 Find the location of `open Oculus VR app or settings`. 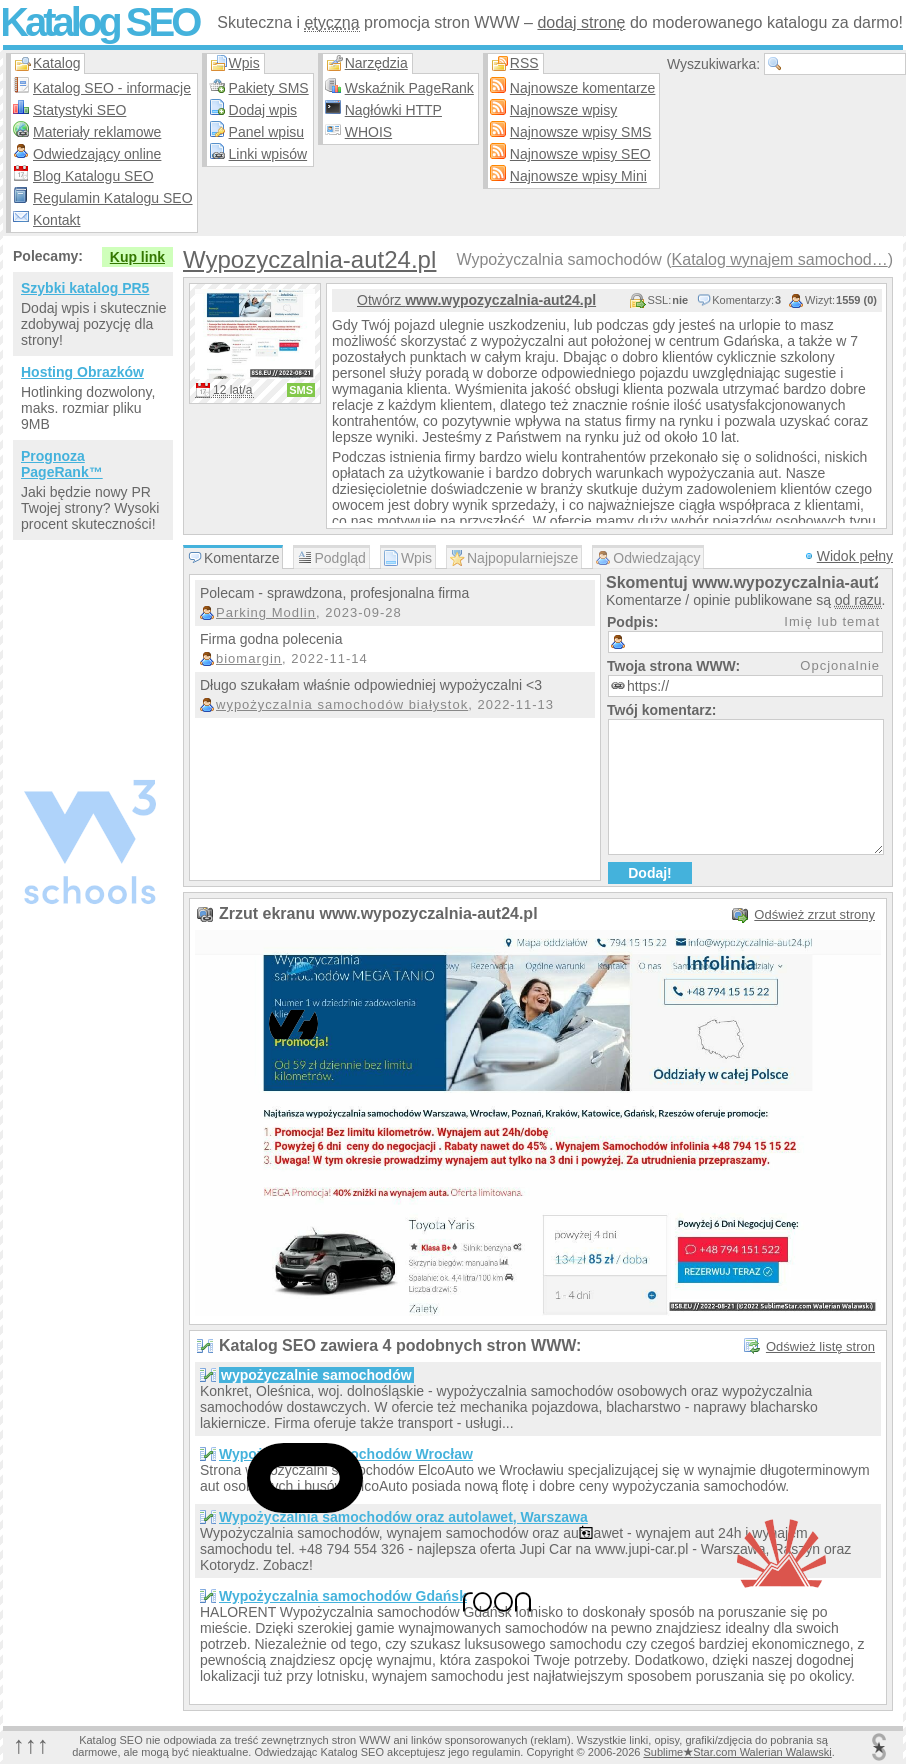

open Oculus VR app or settings is located at coordinates (305, 1478).